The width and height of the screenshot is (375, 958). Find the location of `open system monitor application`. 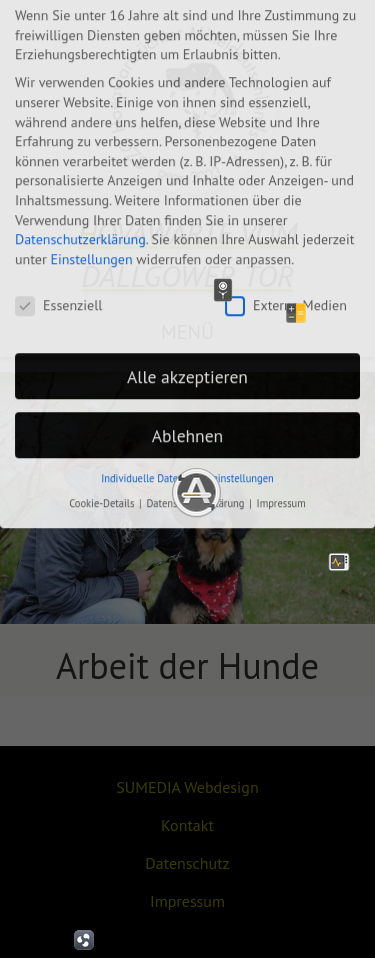

open system monitor application is located at coordinates (339, 562).